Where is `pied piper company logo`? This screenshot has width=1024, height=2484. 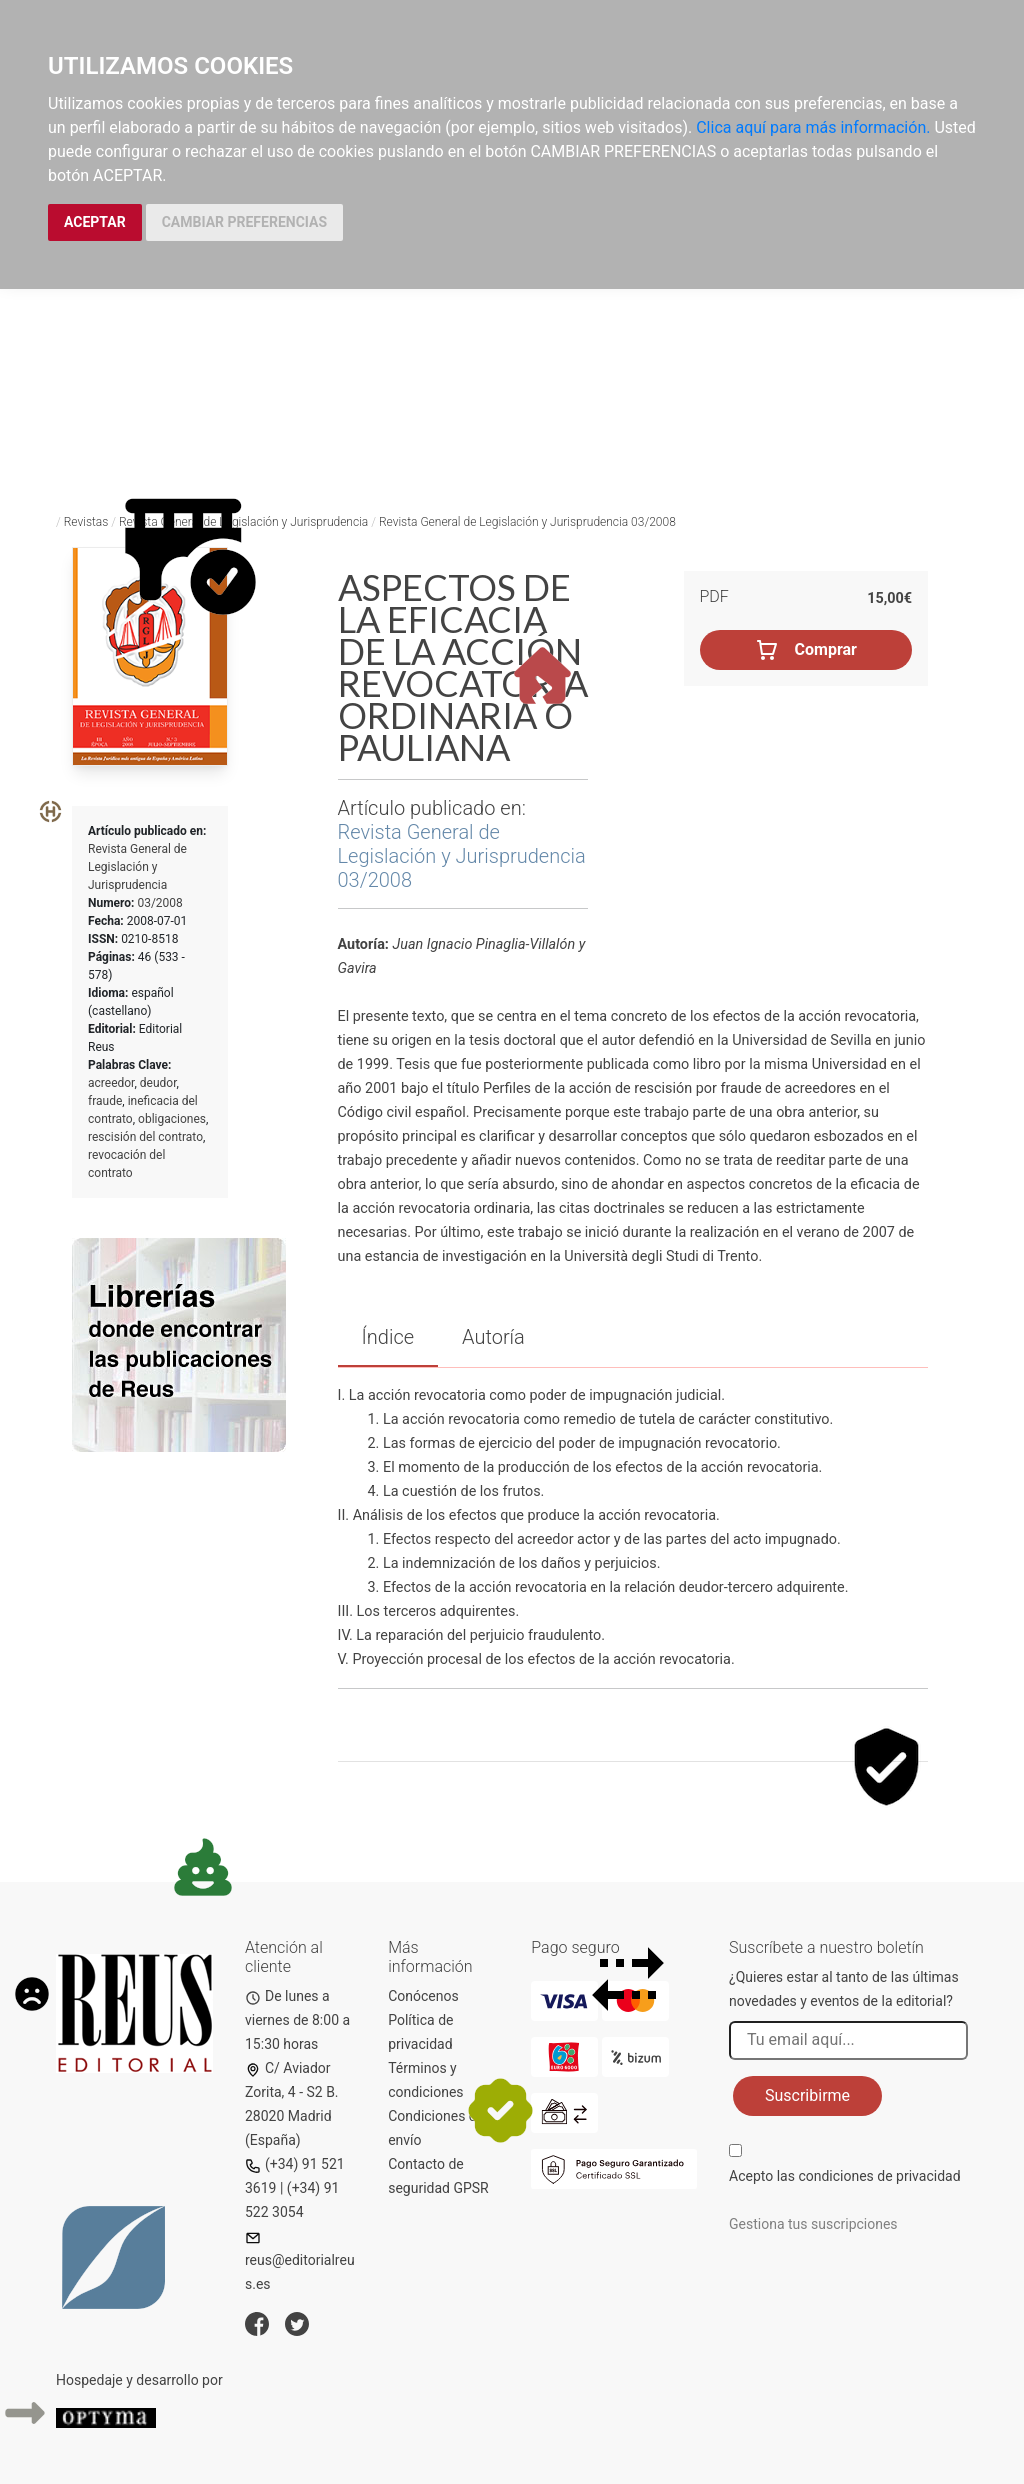 pied piper company logo is located at coordinates (113, 2257).